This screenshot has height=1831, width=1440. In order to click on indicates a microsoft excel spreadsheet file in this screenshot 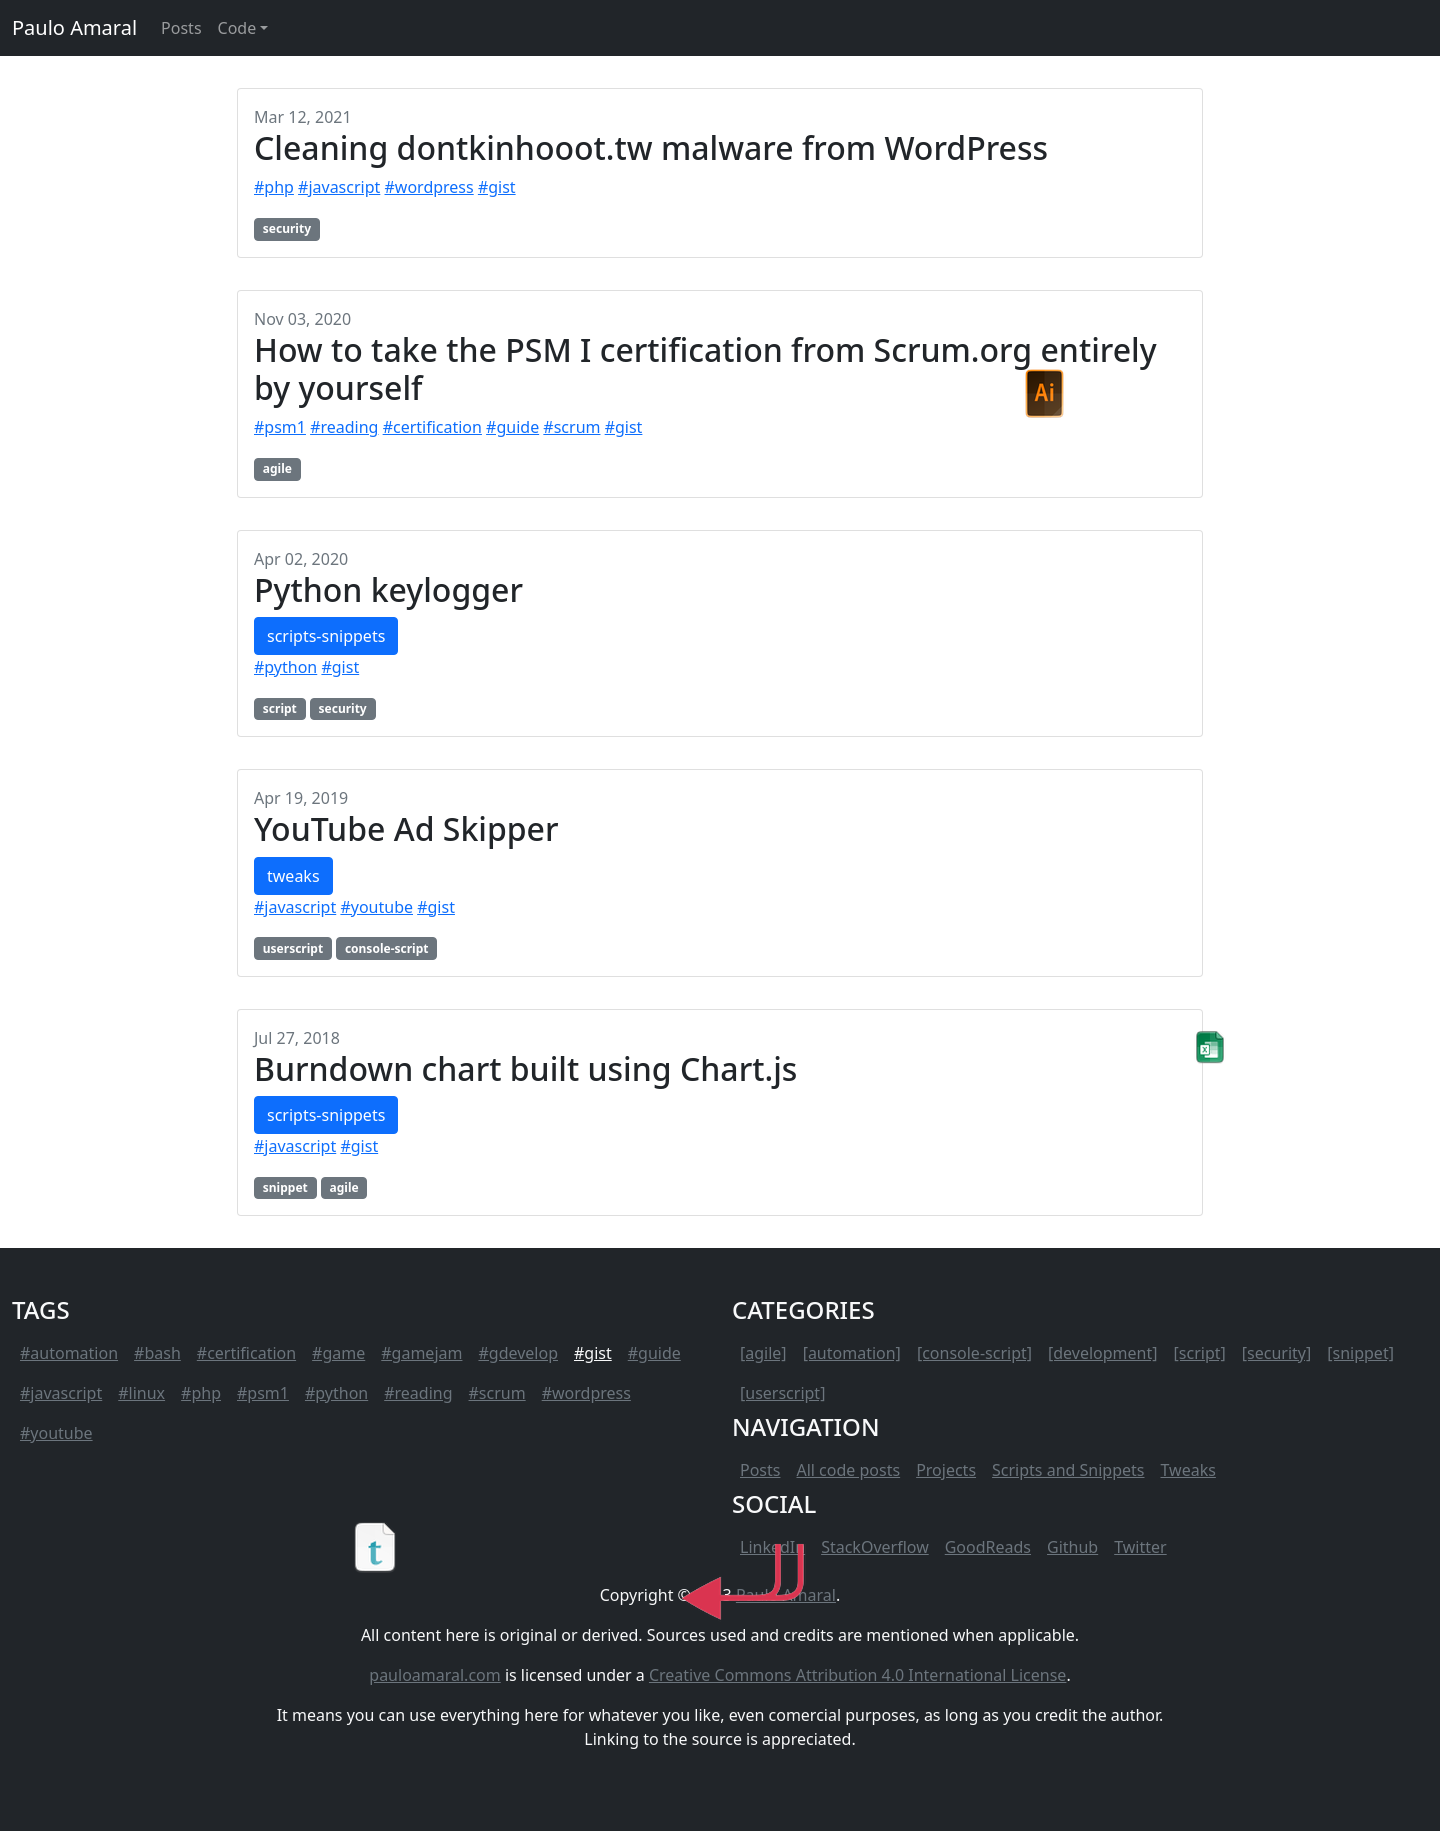, I will do `click(1210, 1047)`.